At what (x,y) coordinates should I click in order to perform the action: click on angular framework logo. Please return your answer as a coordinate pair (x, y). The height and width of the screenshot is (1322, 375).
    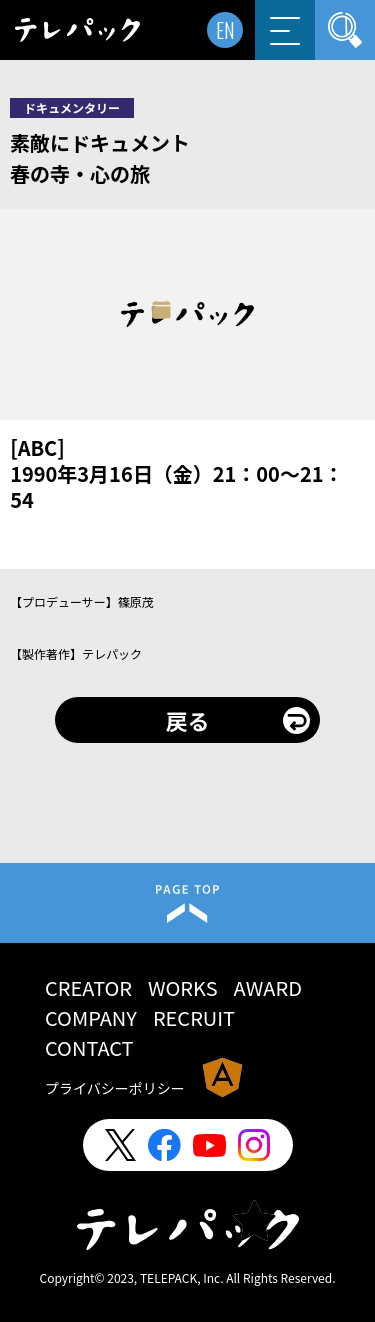
    Looking at the image, I should click on (222, 1077).